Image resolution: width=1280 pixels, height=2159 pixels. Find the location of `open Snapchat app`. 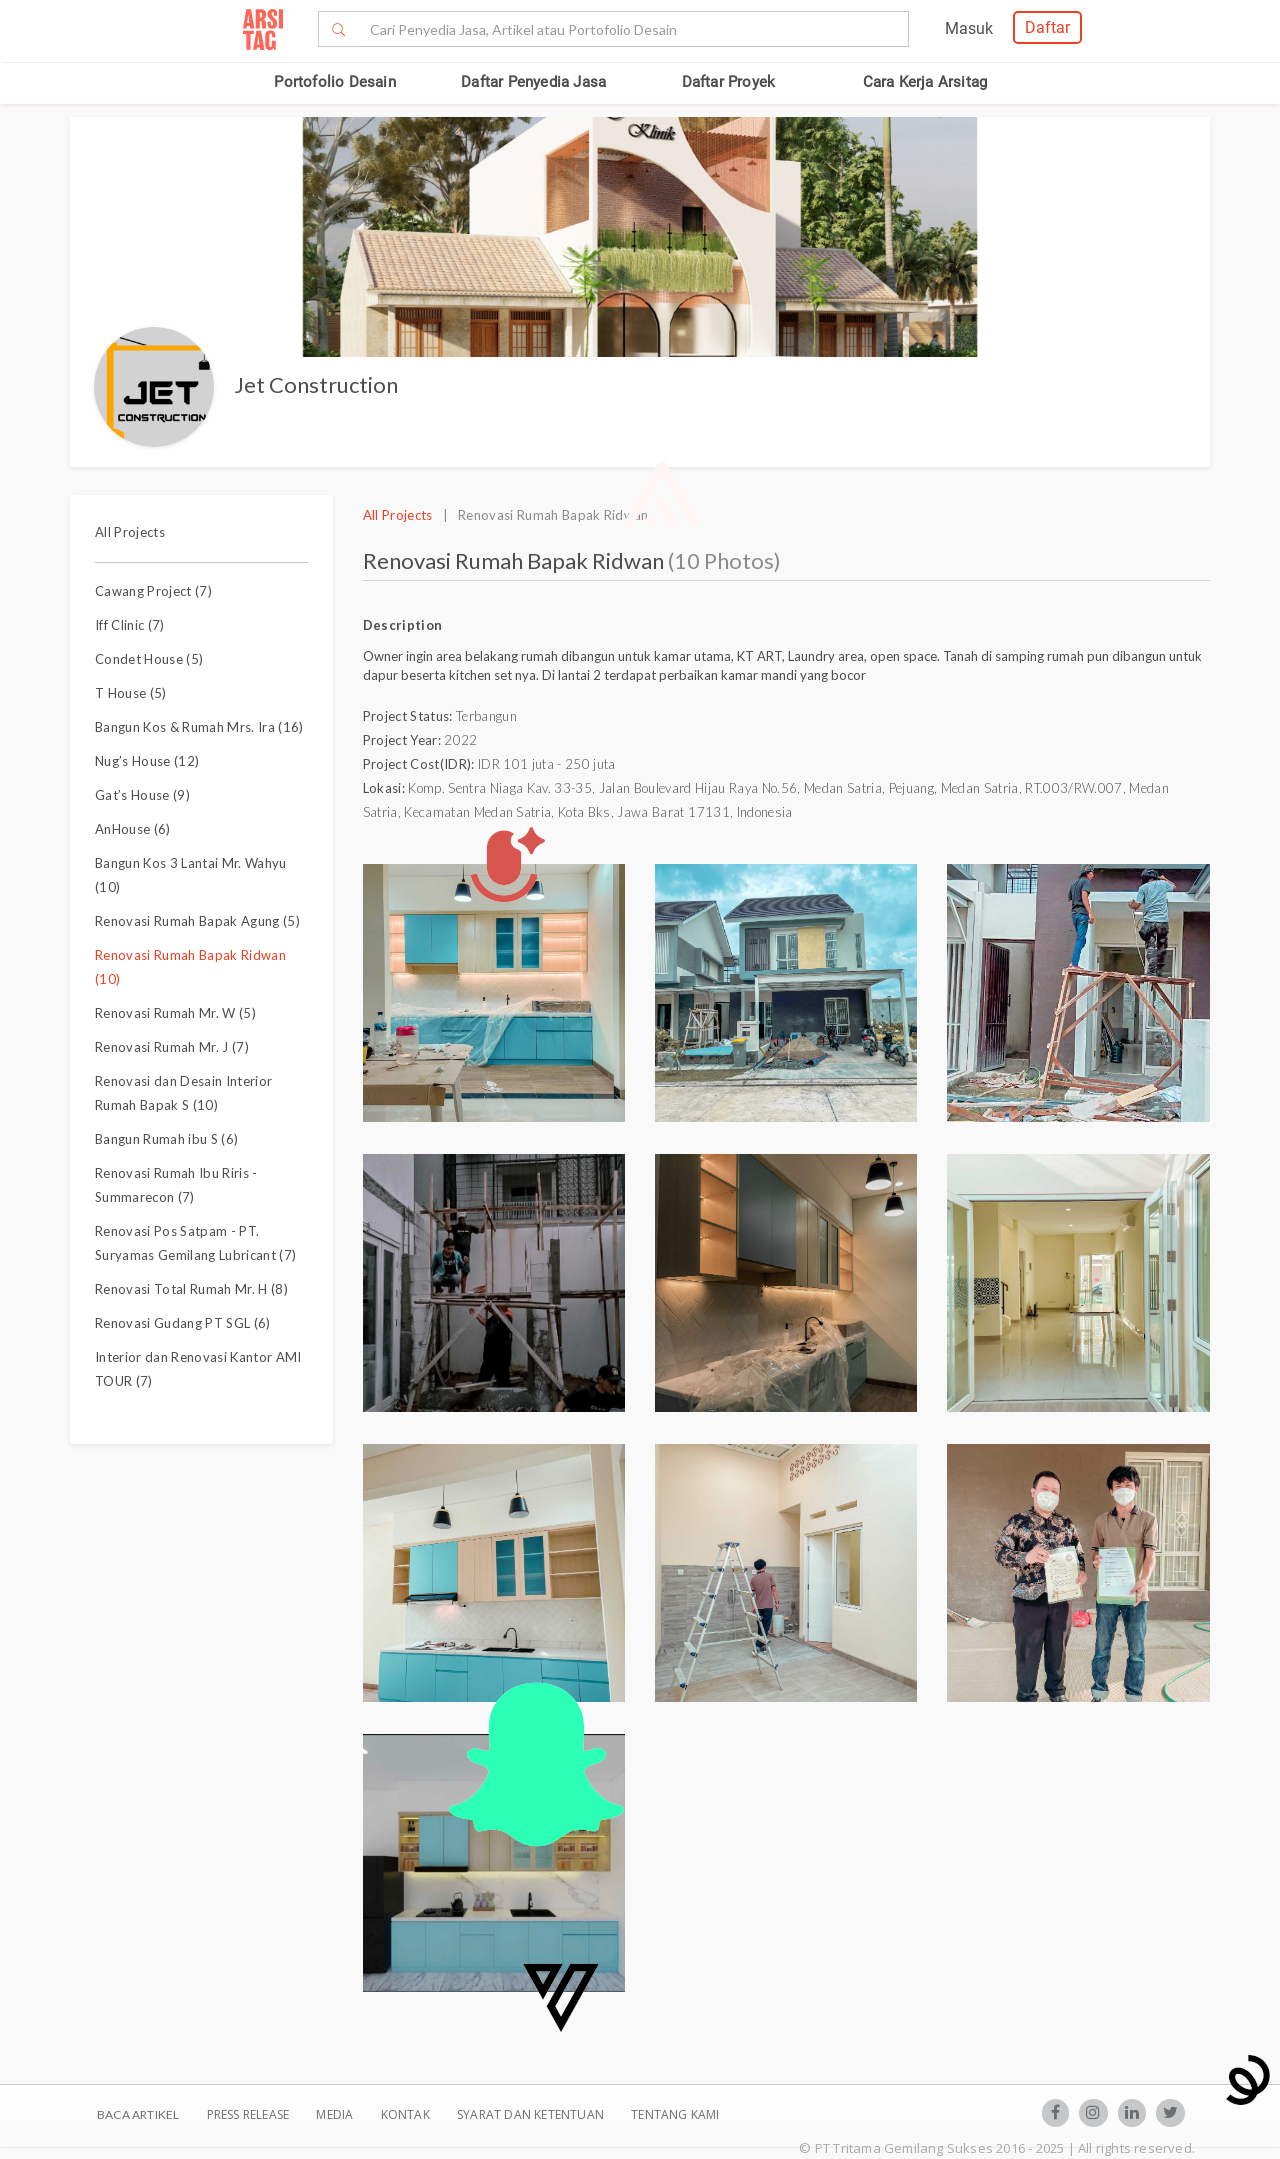

open Snapchat app is located at coordinates (536, 1764).